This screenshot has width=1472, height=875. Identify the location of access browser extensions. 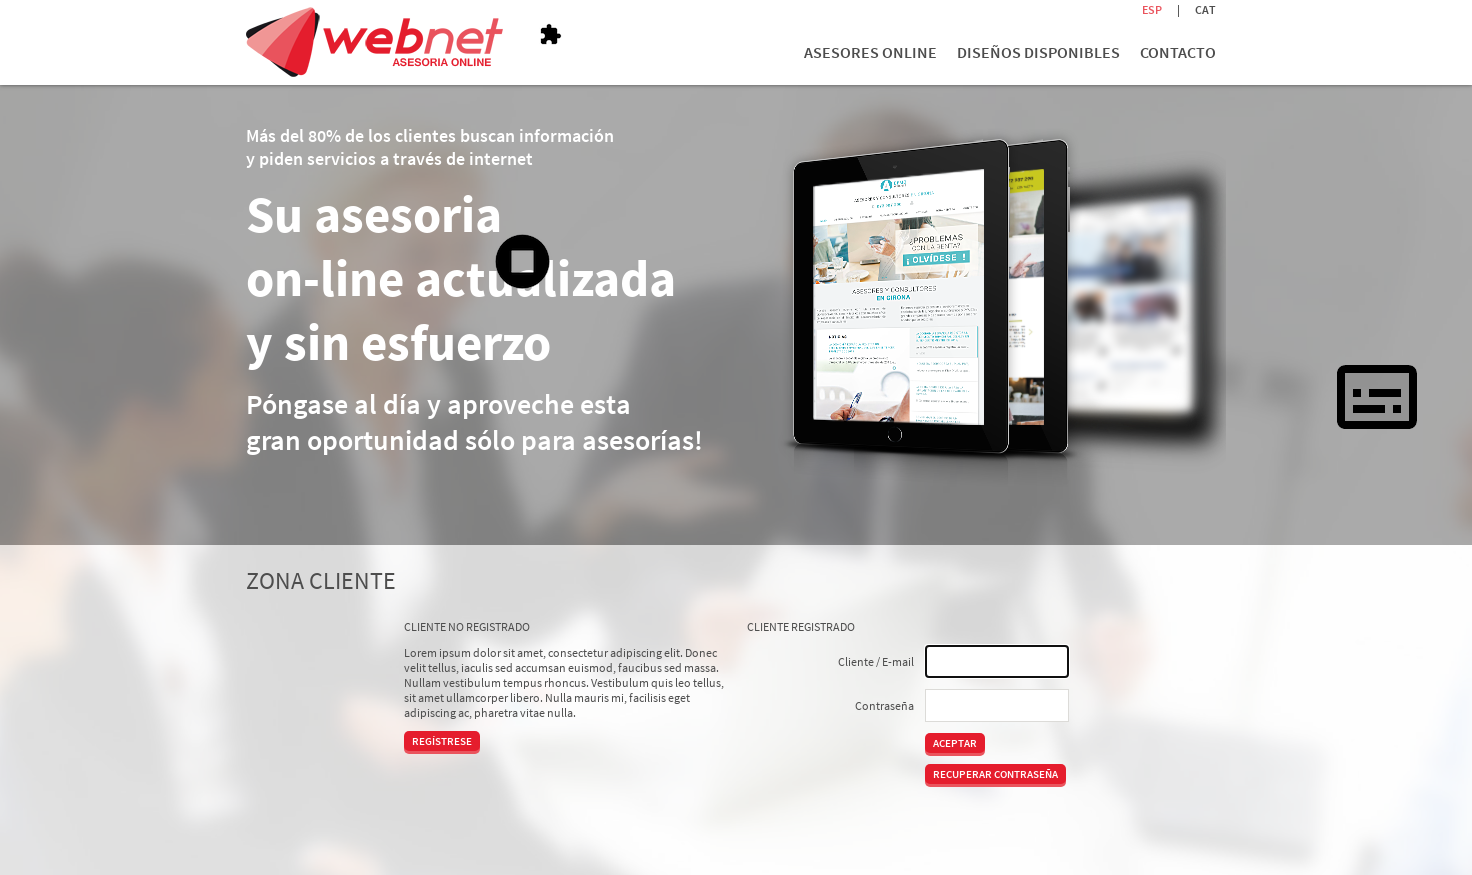
(550, 34).